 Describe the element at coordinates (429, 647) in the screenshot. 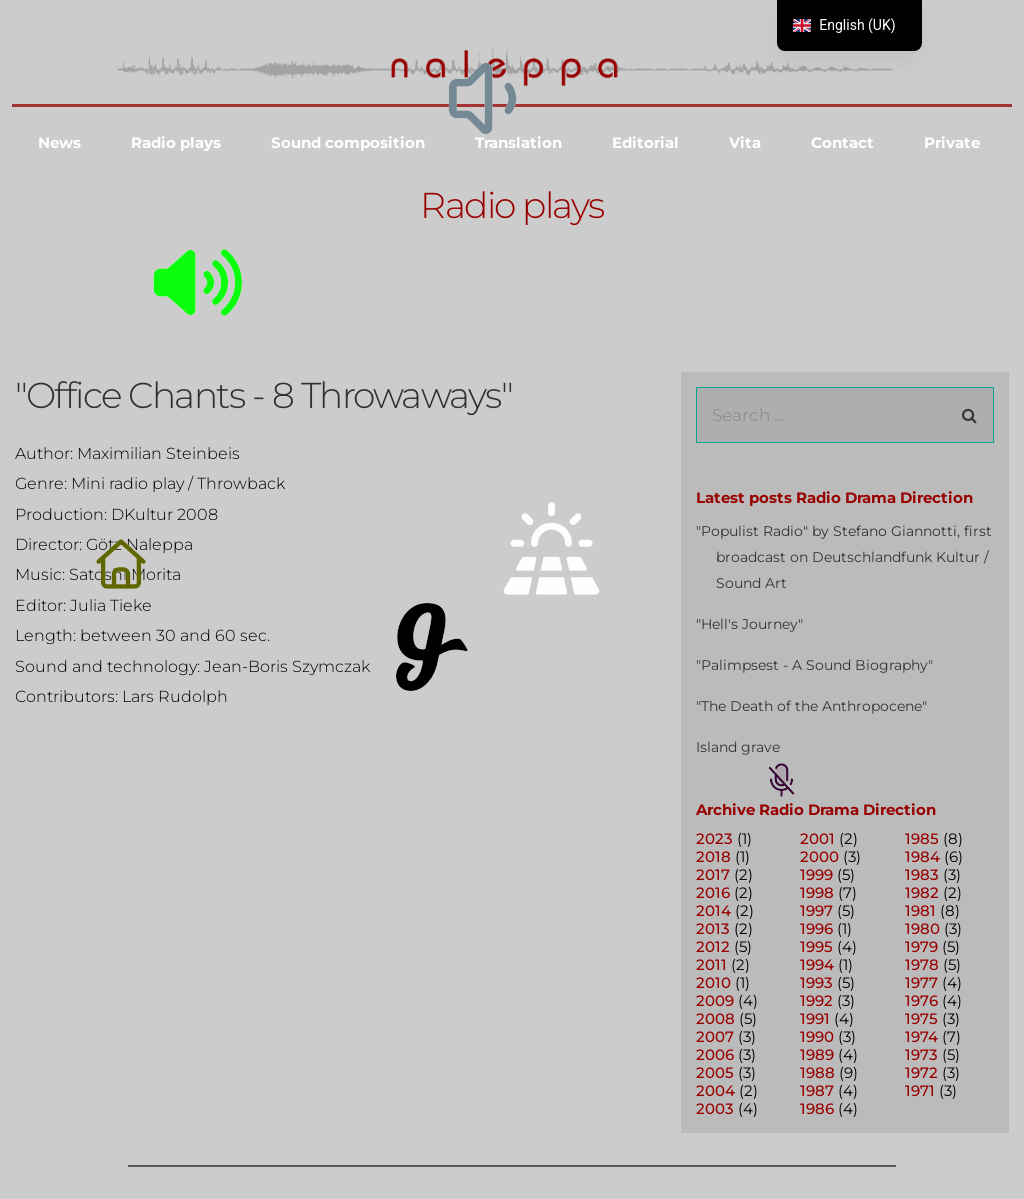

I see `glide app logo` at that location.